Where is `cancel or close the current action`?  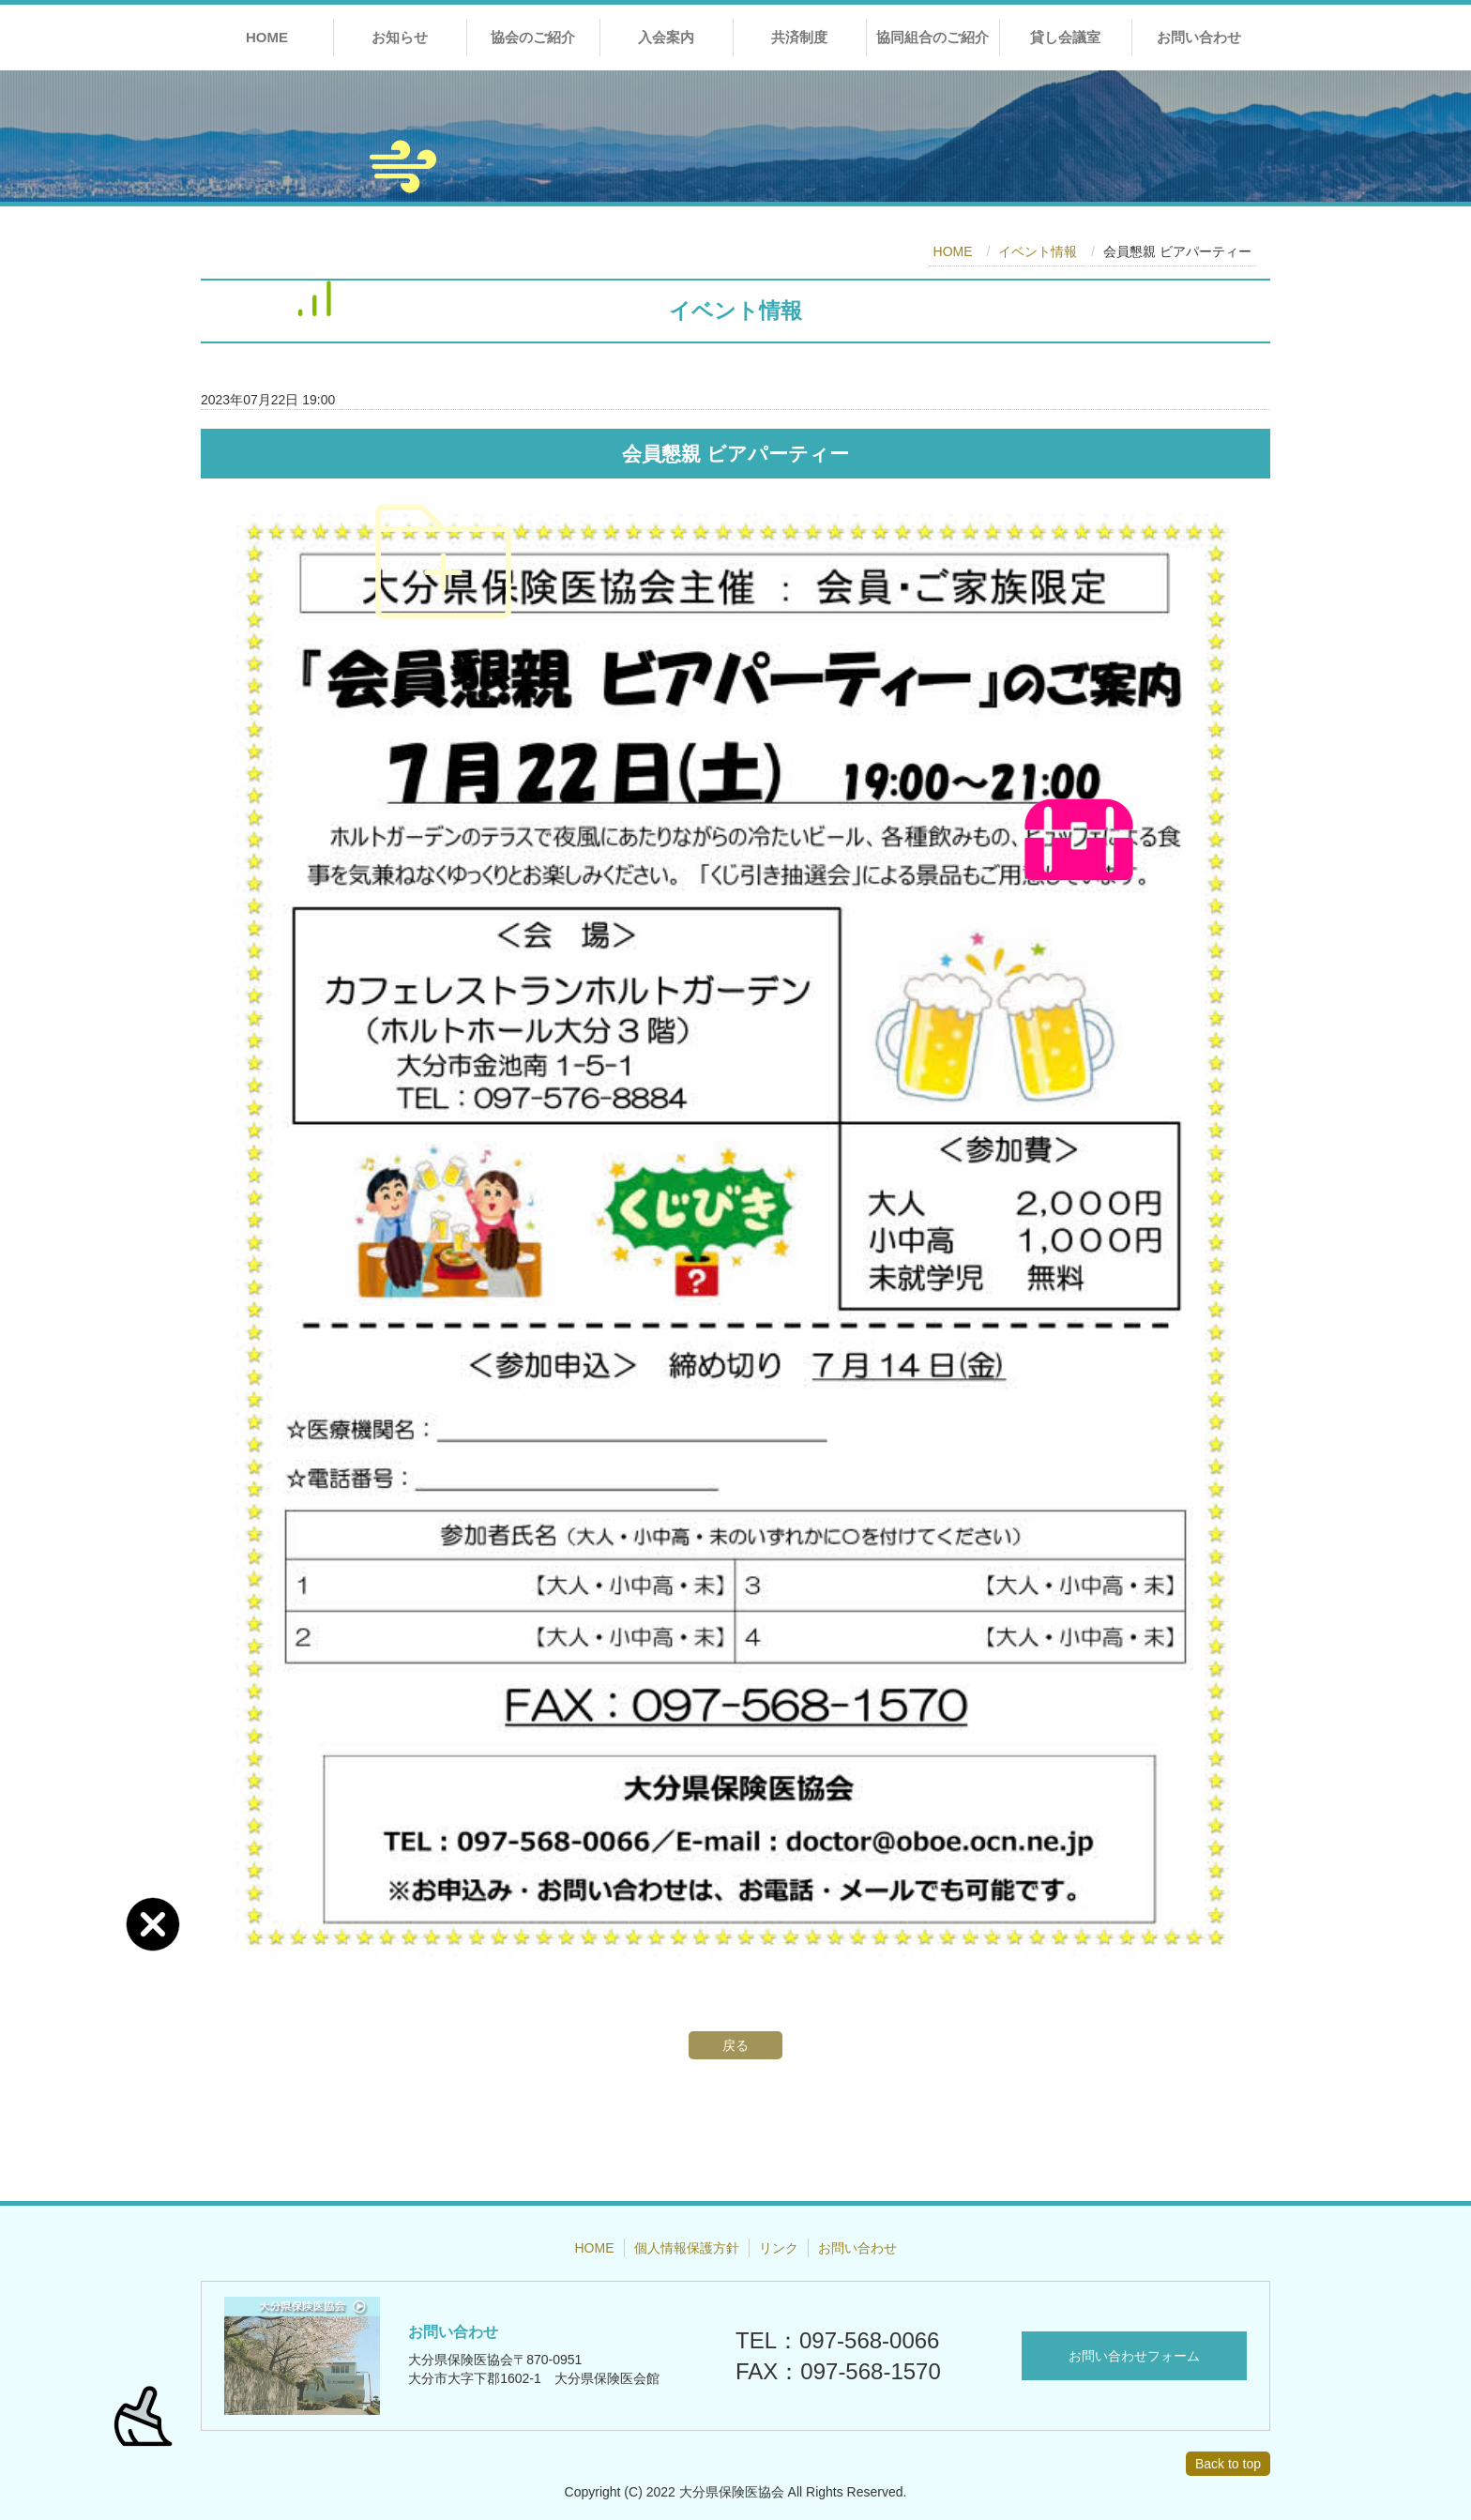 cancel or close the current action is located at coordinates (153, 1924).